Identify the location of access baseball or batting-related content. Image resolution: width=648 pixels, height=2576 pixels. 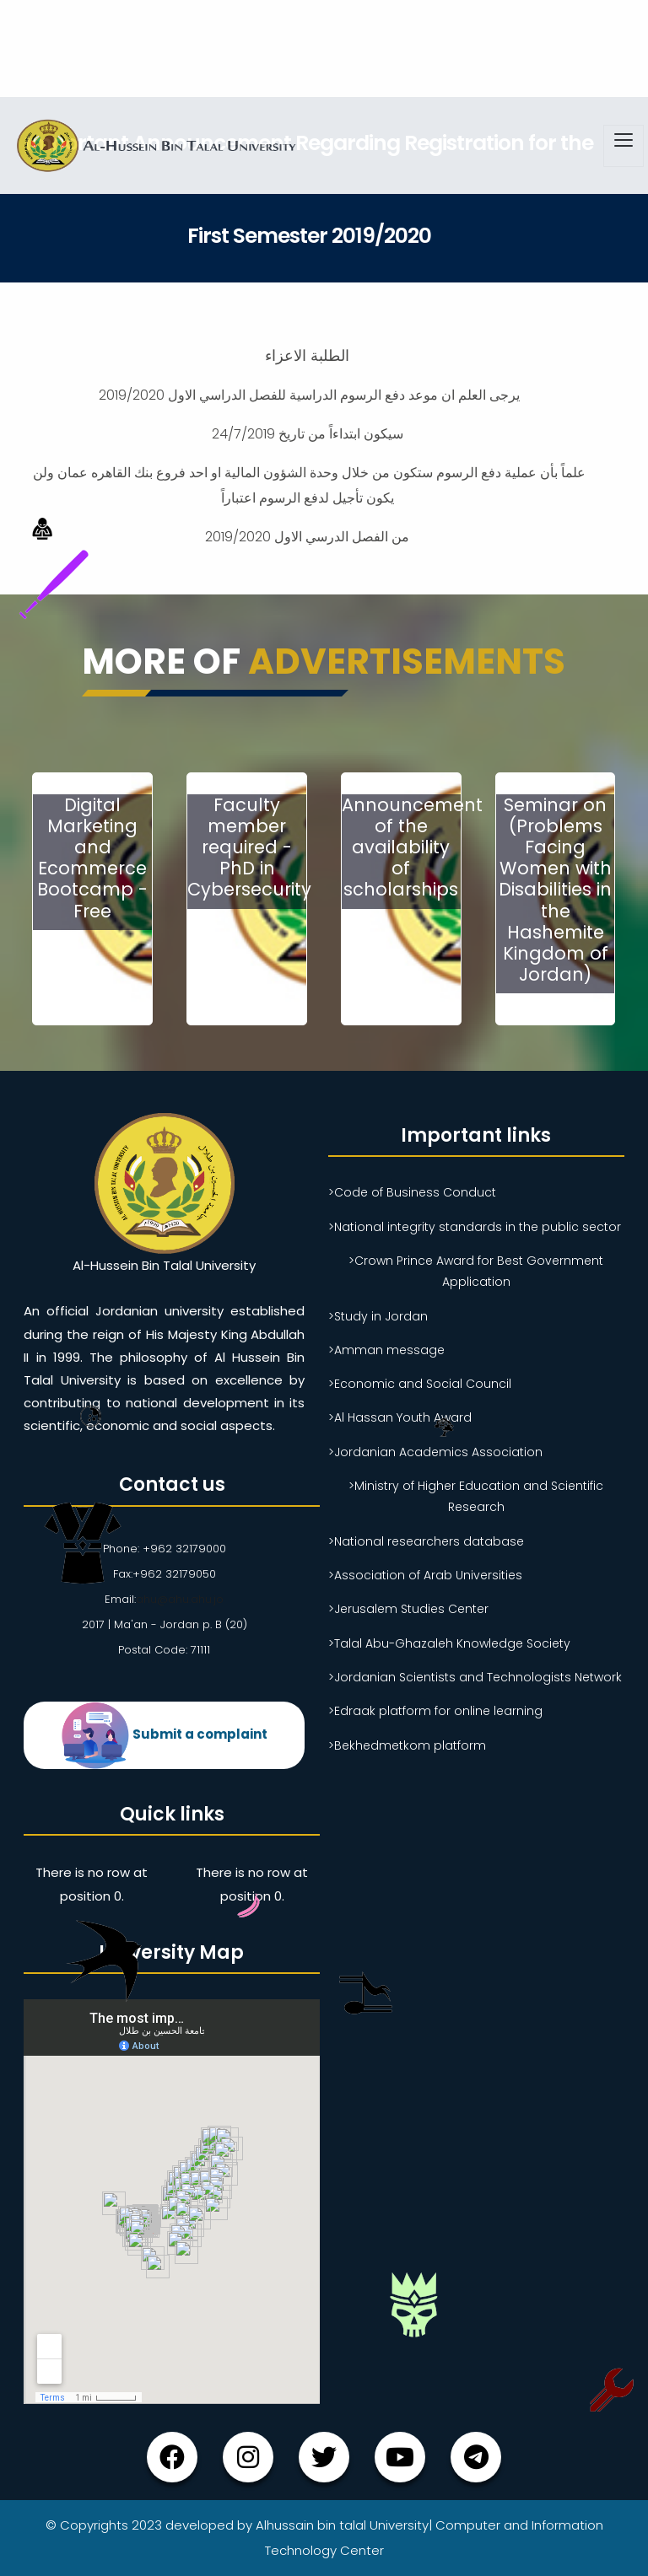
(53, 585).